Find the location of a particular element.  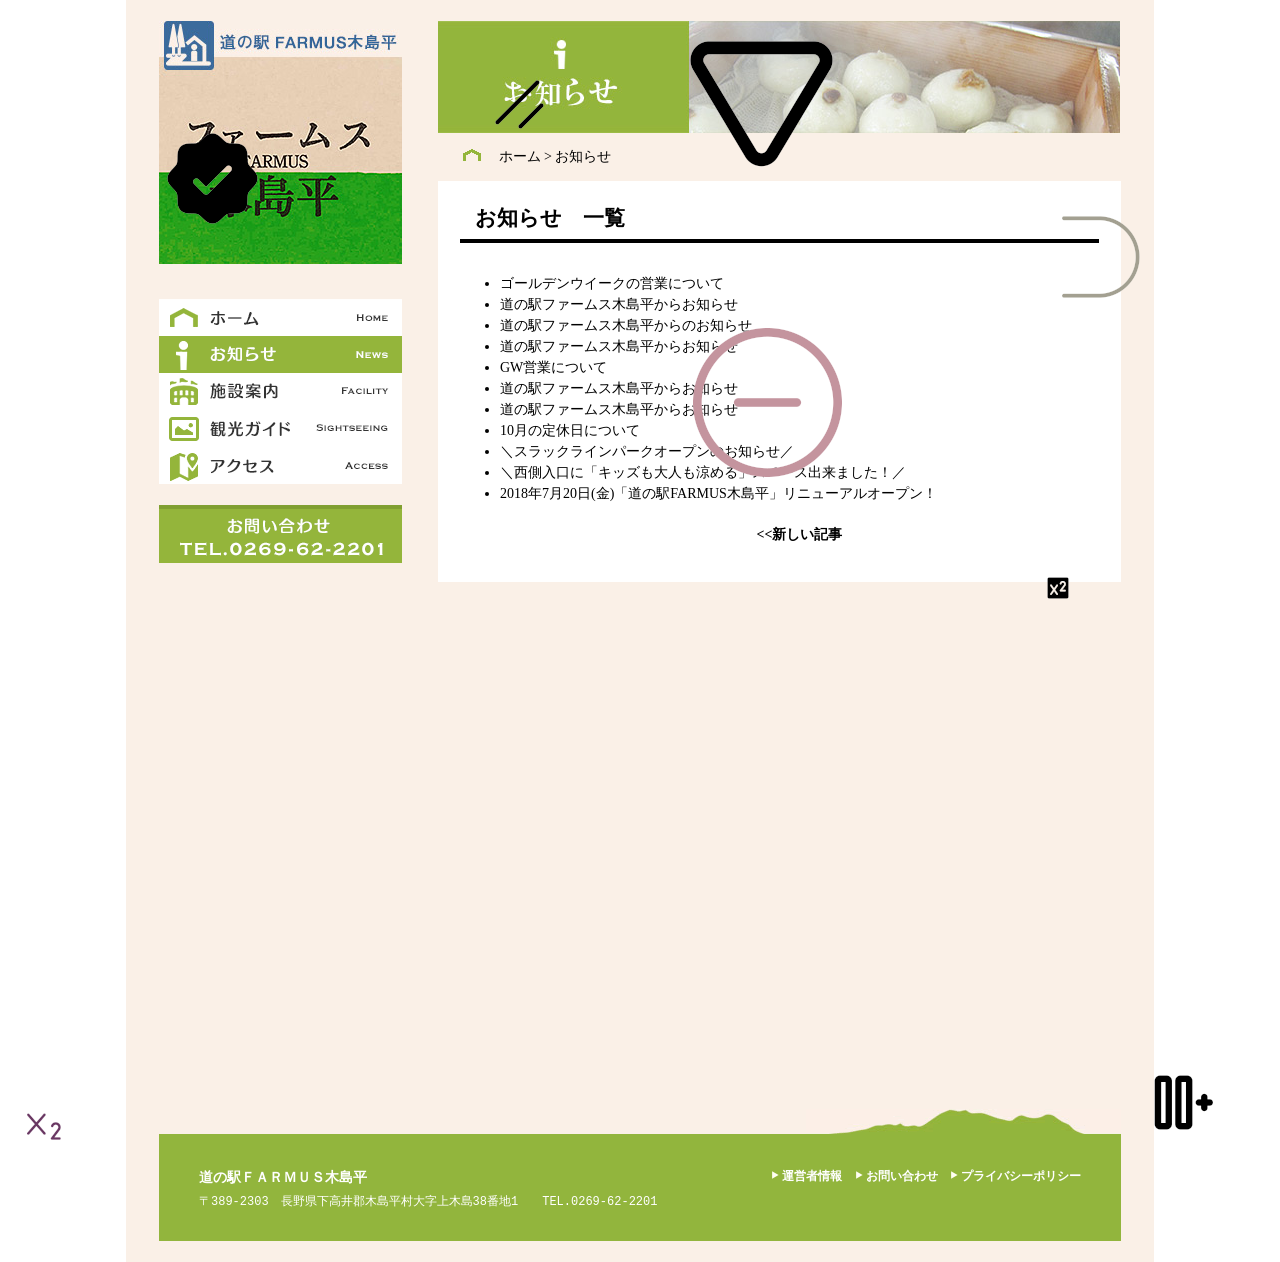

format text as subscript is located at coordinates (42, 1126).